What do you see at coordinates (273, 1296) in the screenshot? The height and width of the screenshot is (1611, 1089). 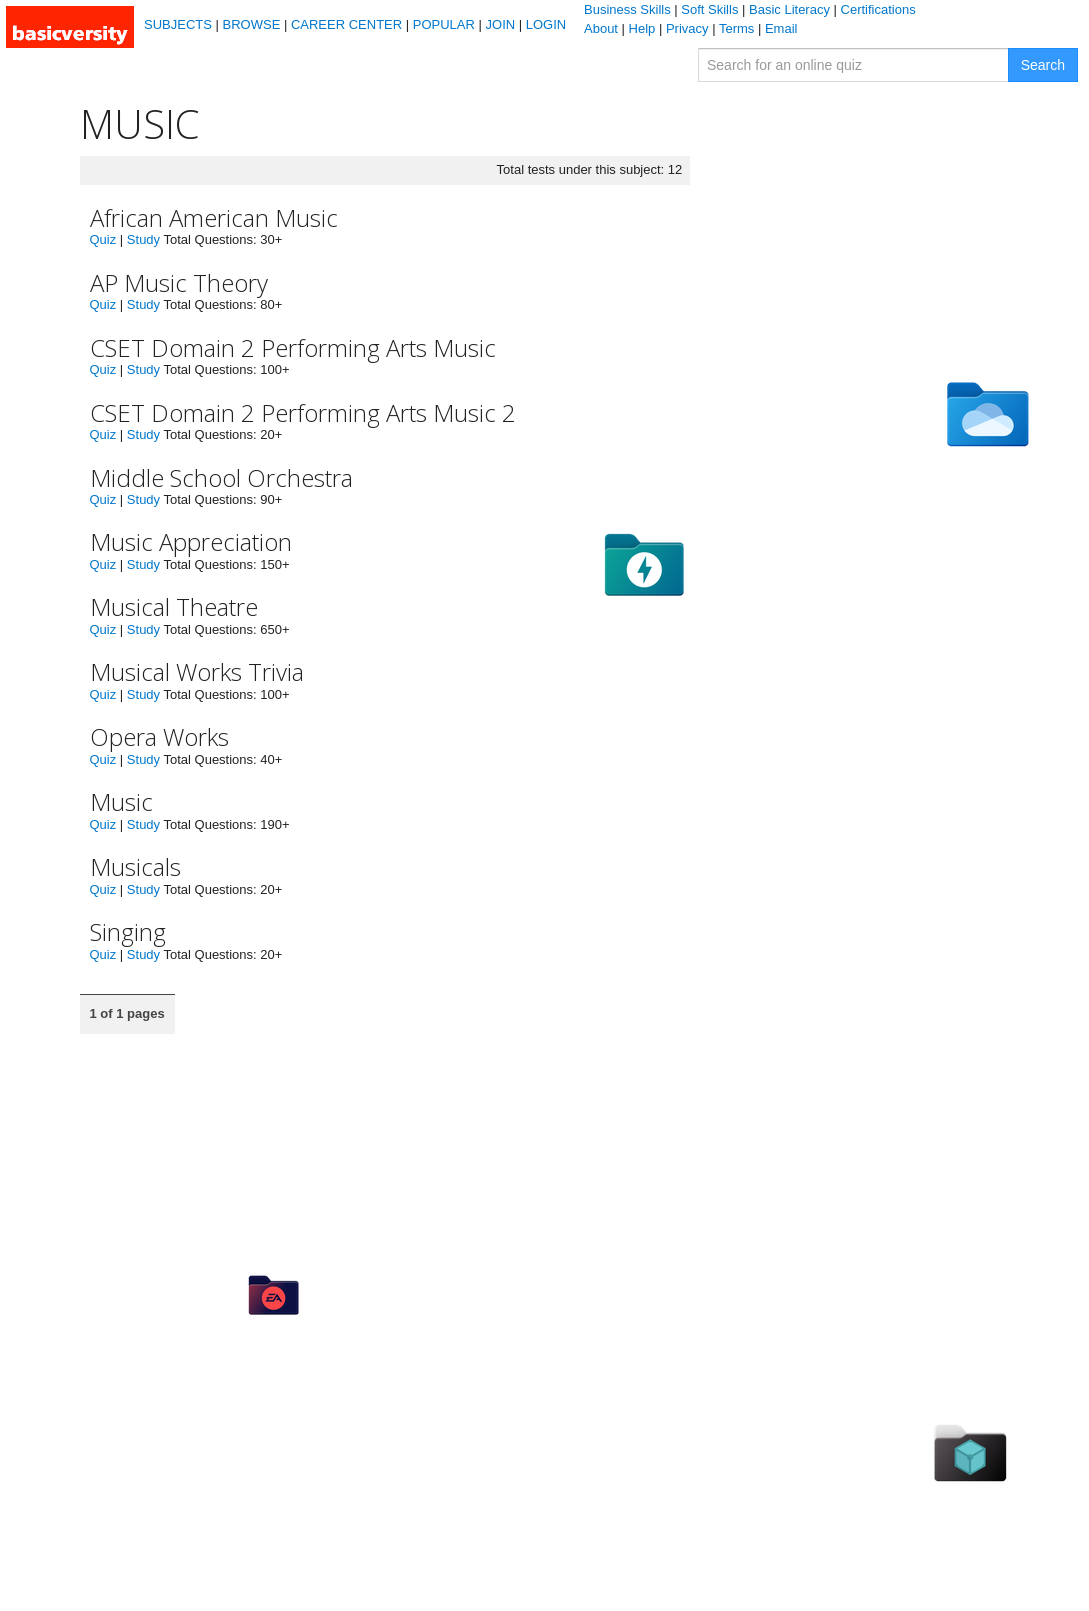 I see `folder for EA (Electronic Arts) games or applications` at bounding box center [273, 1296].